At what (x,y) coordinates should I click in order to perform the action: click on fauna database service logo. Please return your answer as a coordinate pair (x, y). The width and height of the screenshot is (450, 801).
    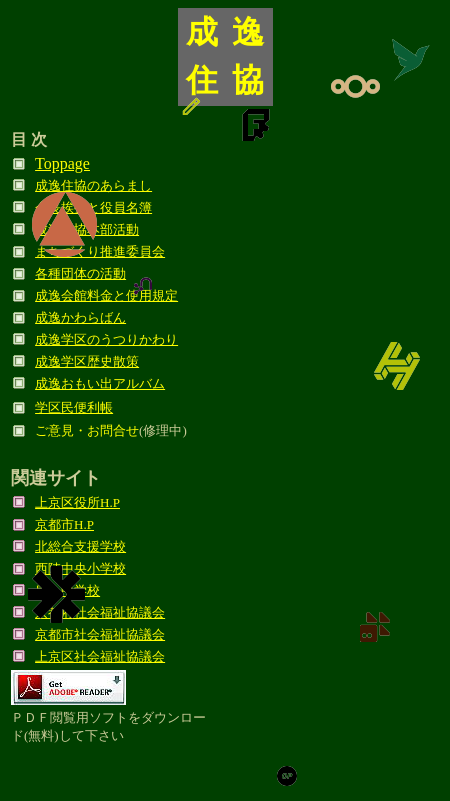
    Looking at the image, I should click on (411, 60).